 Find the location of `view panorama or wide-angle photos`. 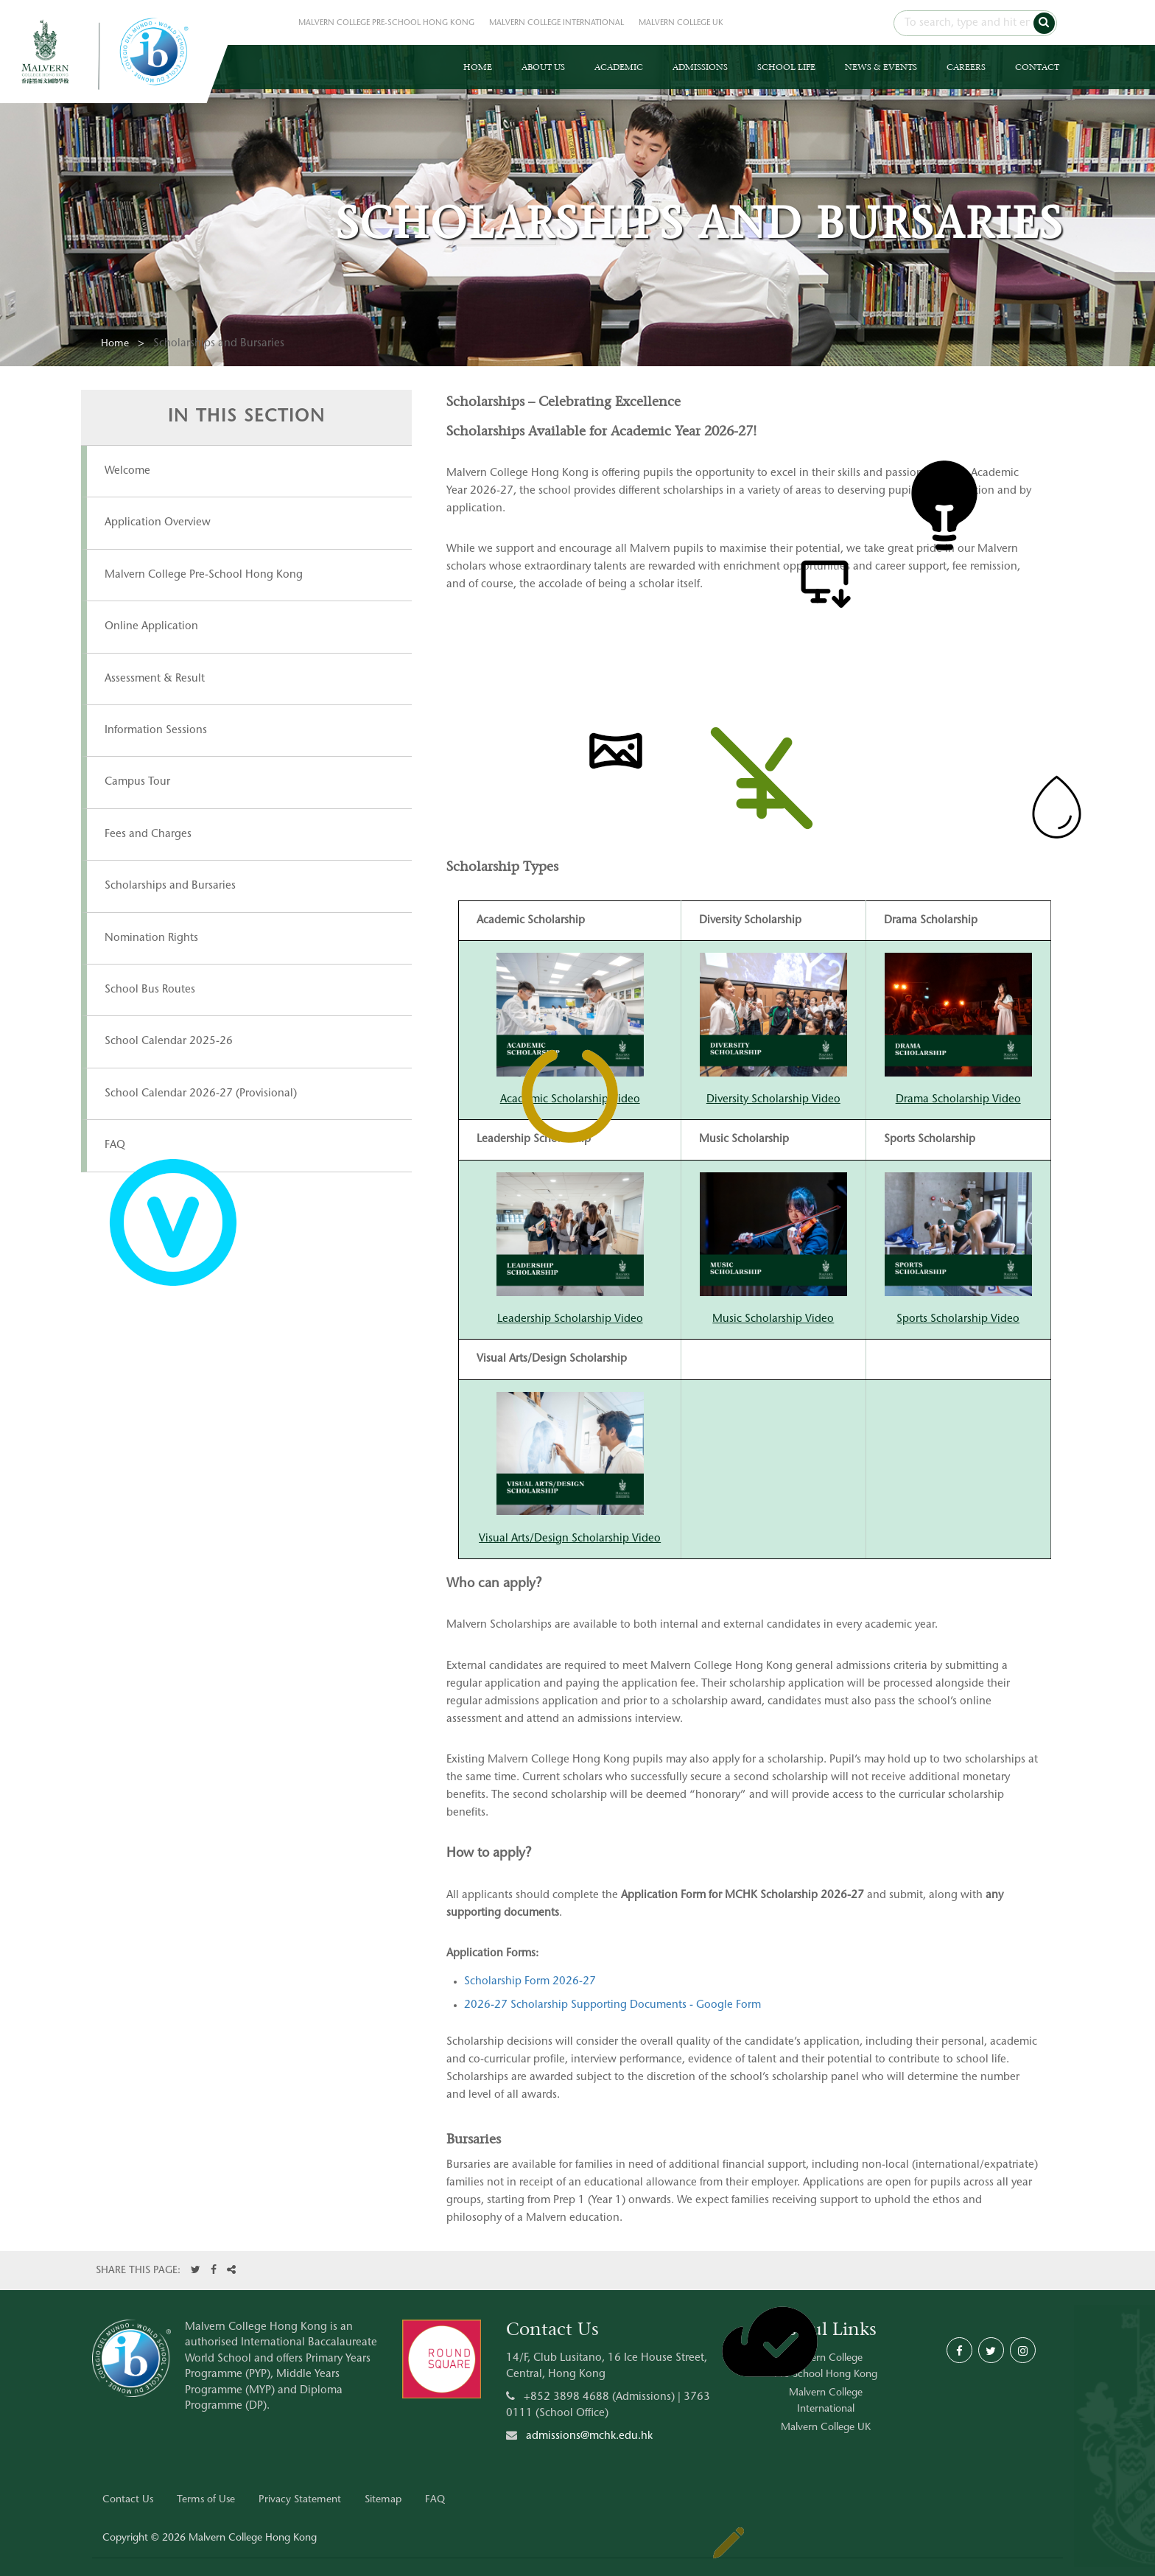

view panorama or wide-angle photos is located at coordinates (616, 751).